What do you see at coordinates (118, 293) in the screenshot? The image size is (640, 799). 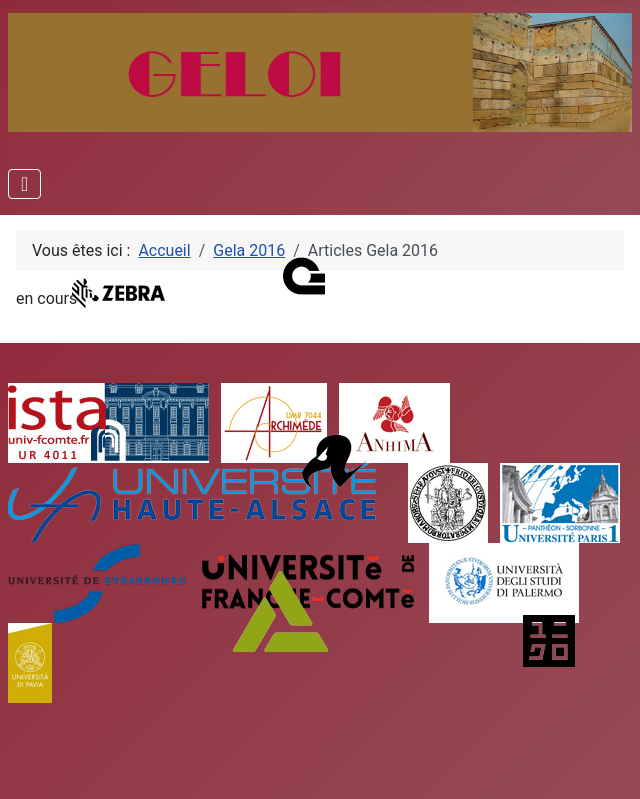 I see `zebra technologies company logo` at bounding box center [118, 293].